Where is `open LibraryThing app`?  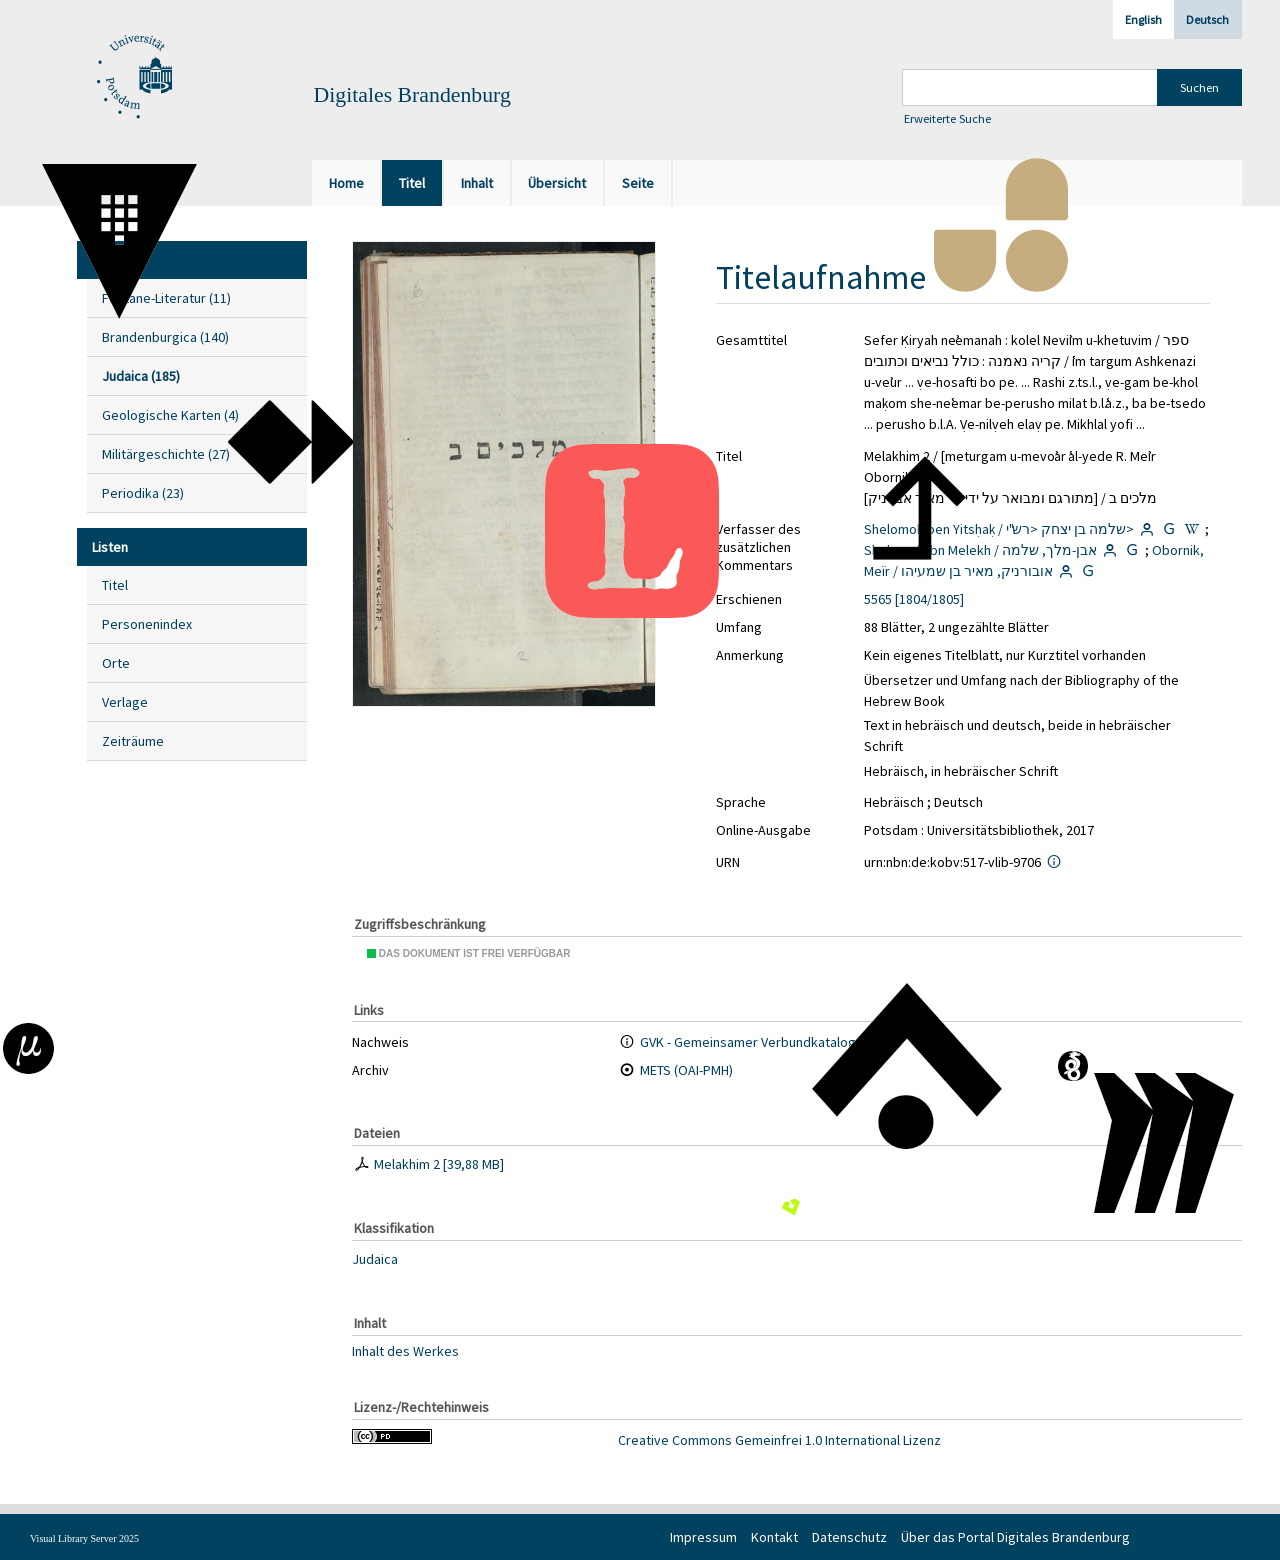 open LibraryThing app is located at coordinates (632, 531).